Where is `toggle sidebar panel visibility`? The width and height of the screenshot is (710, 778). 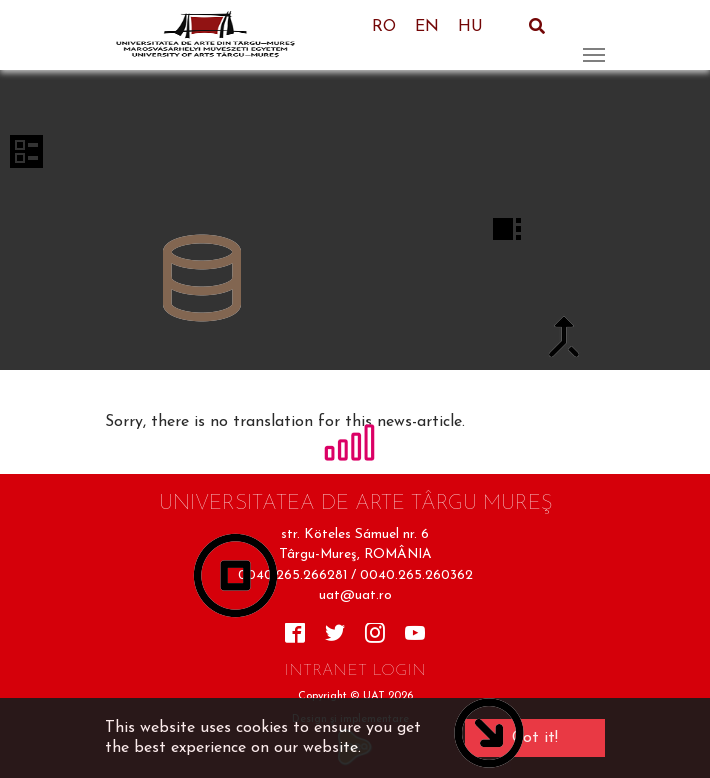 toggle sidebar panel visibility is located at coordinates (507, 229).